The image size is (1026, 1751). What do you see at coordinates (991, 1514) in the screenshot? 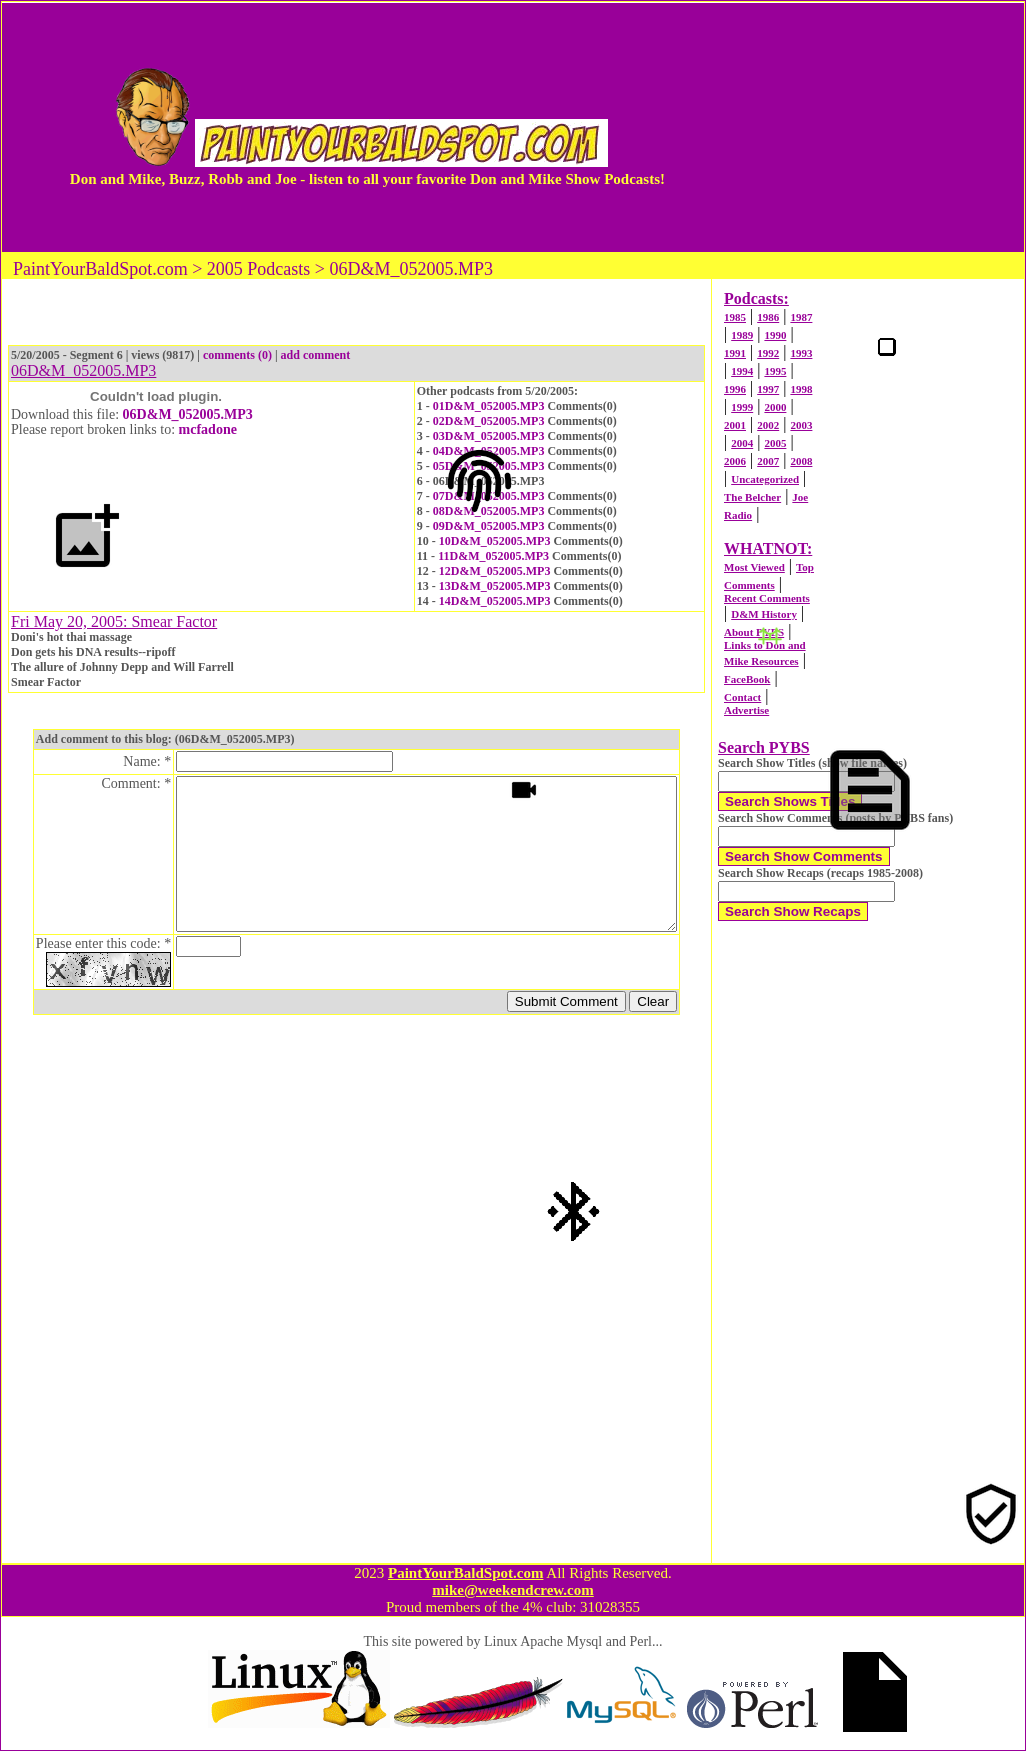
I see `indicates a verified or trusted user account` at bounding box center [991, 1514].